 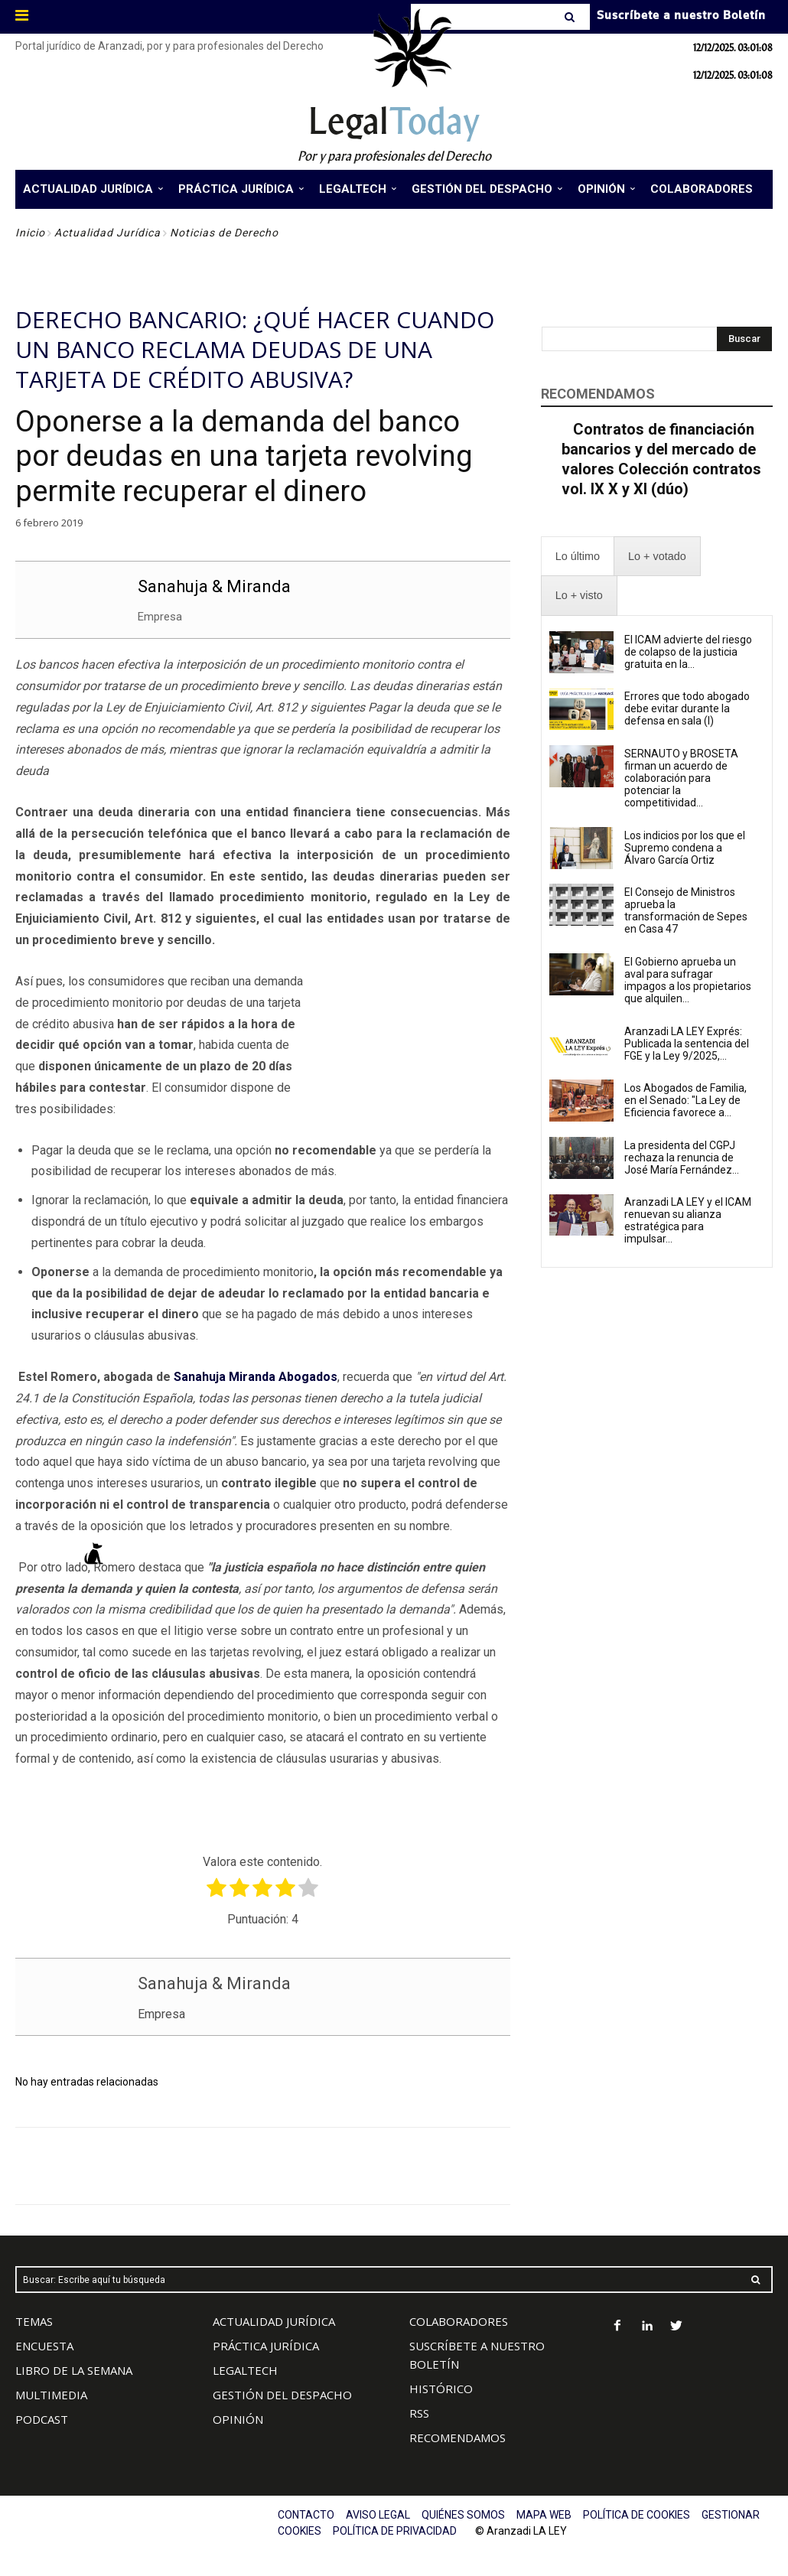 What do you see at coordinates (412, 47) in the screenshot?
I see `vanilla flavor ingredient or flavoring option` at bounding box center [412, 47].